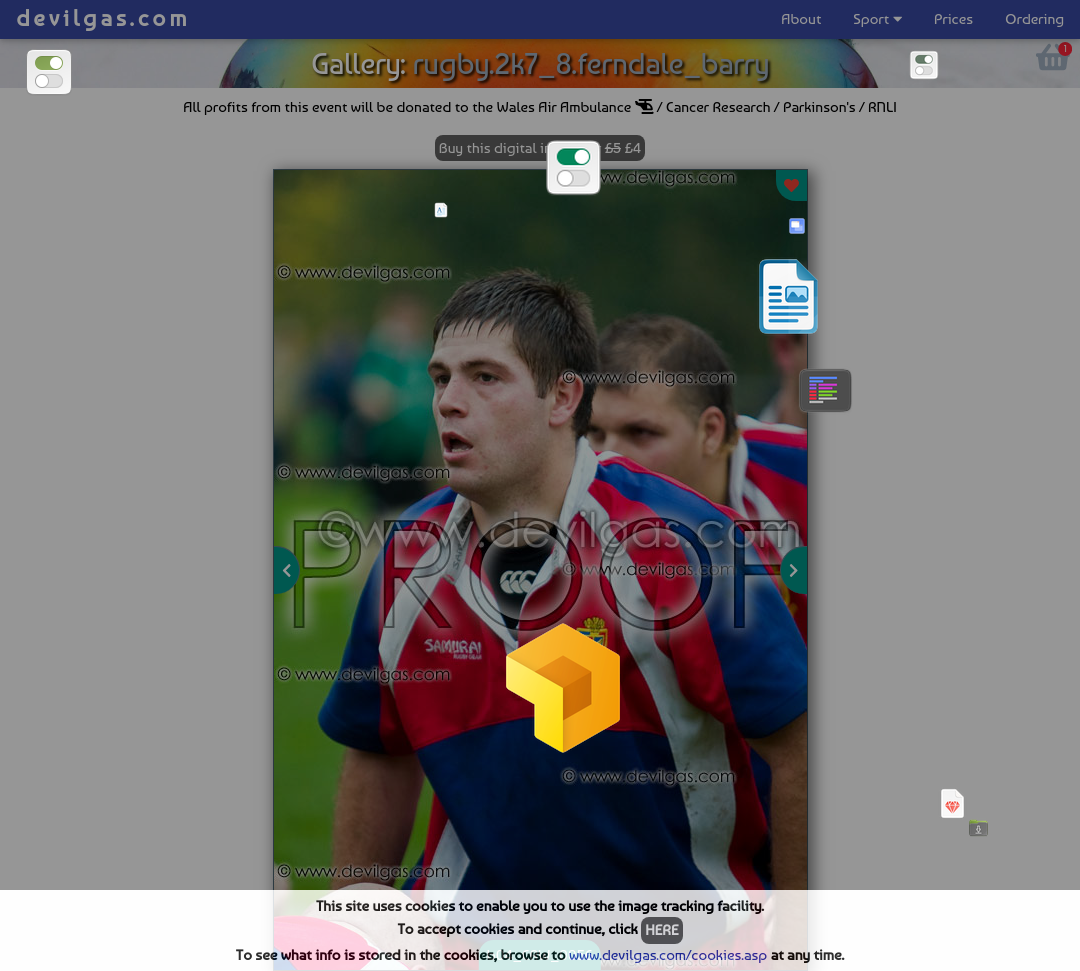  Describe the element at coordinates (49, 72) in the screenshot. I see `open system settings or preferences` at that location.